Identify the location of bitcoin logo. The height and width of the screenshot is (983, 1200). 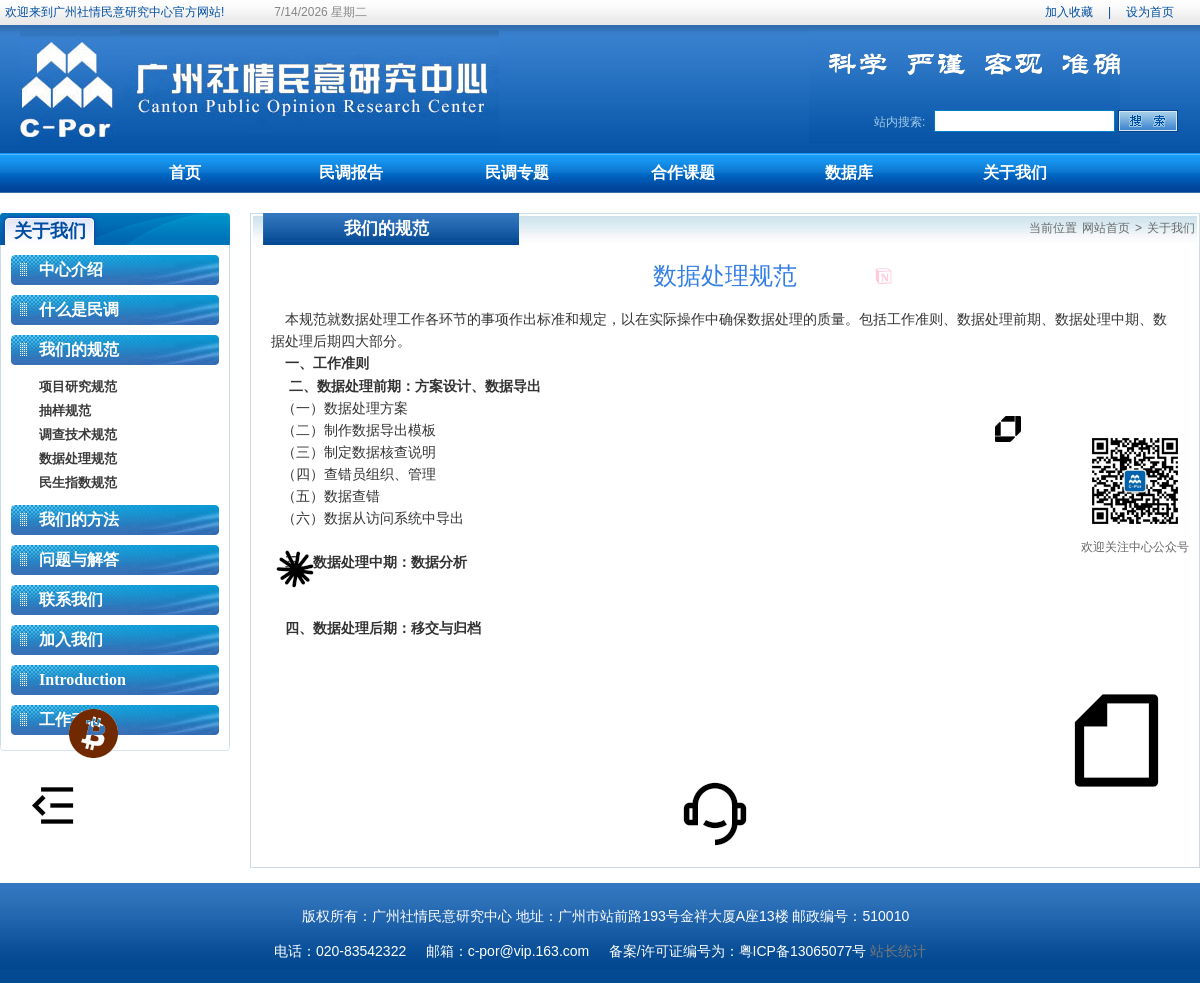
(93, 733).